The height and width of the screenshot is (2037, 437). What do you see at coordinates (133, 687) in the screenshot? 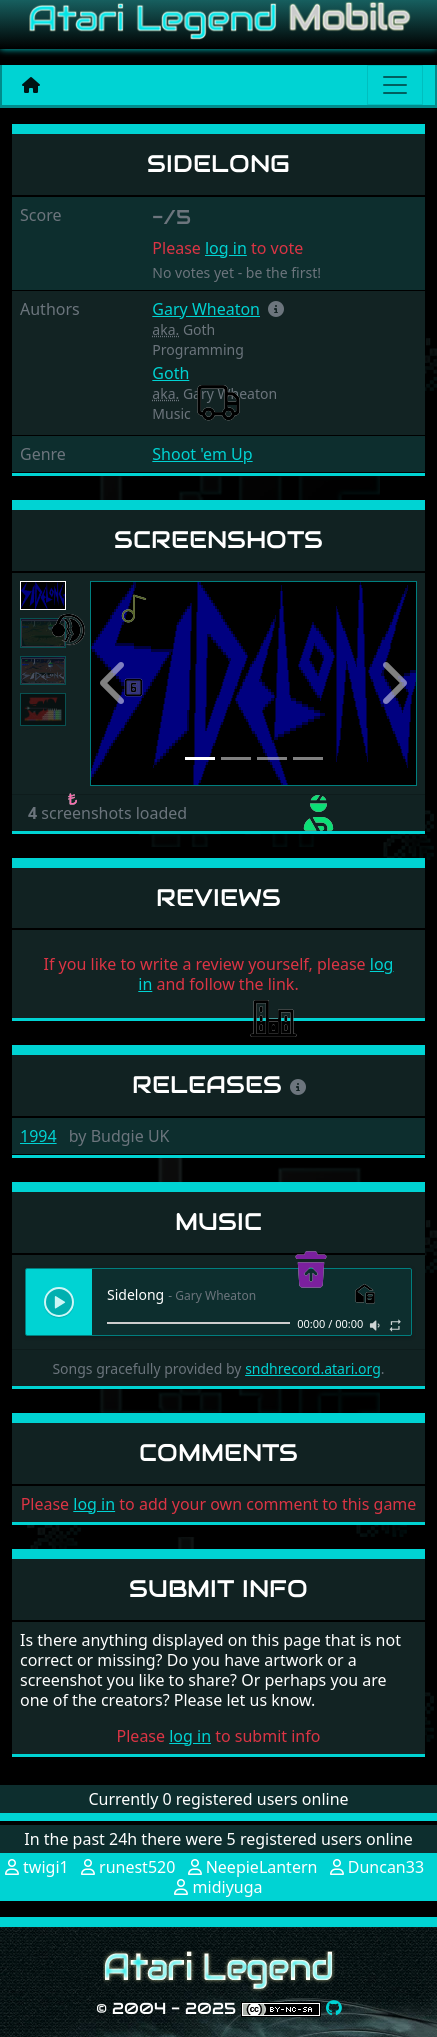
I see `select option number 6` at bounding box center [133, 687].